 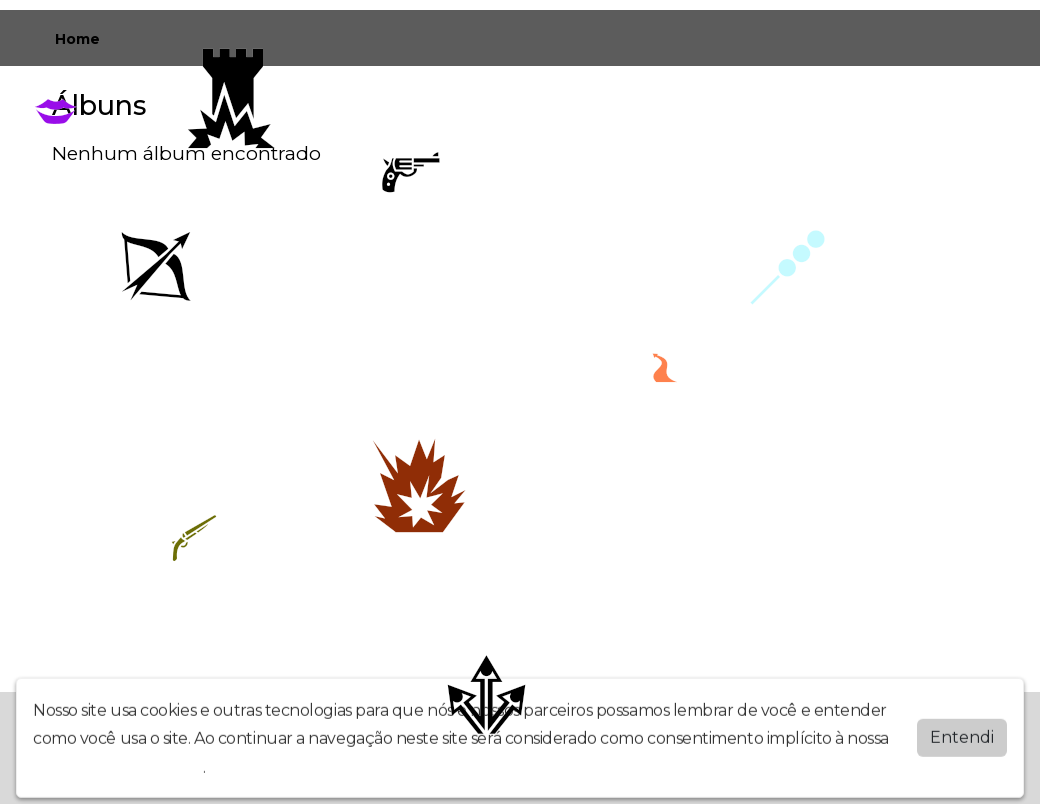 What do you see at coordinates (231, 98) in the screenshot?
I see `demolish or destroy a building` at bounding box center [231, 98].